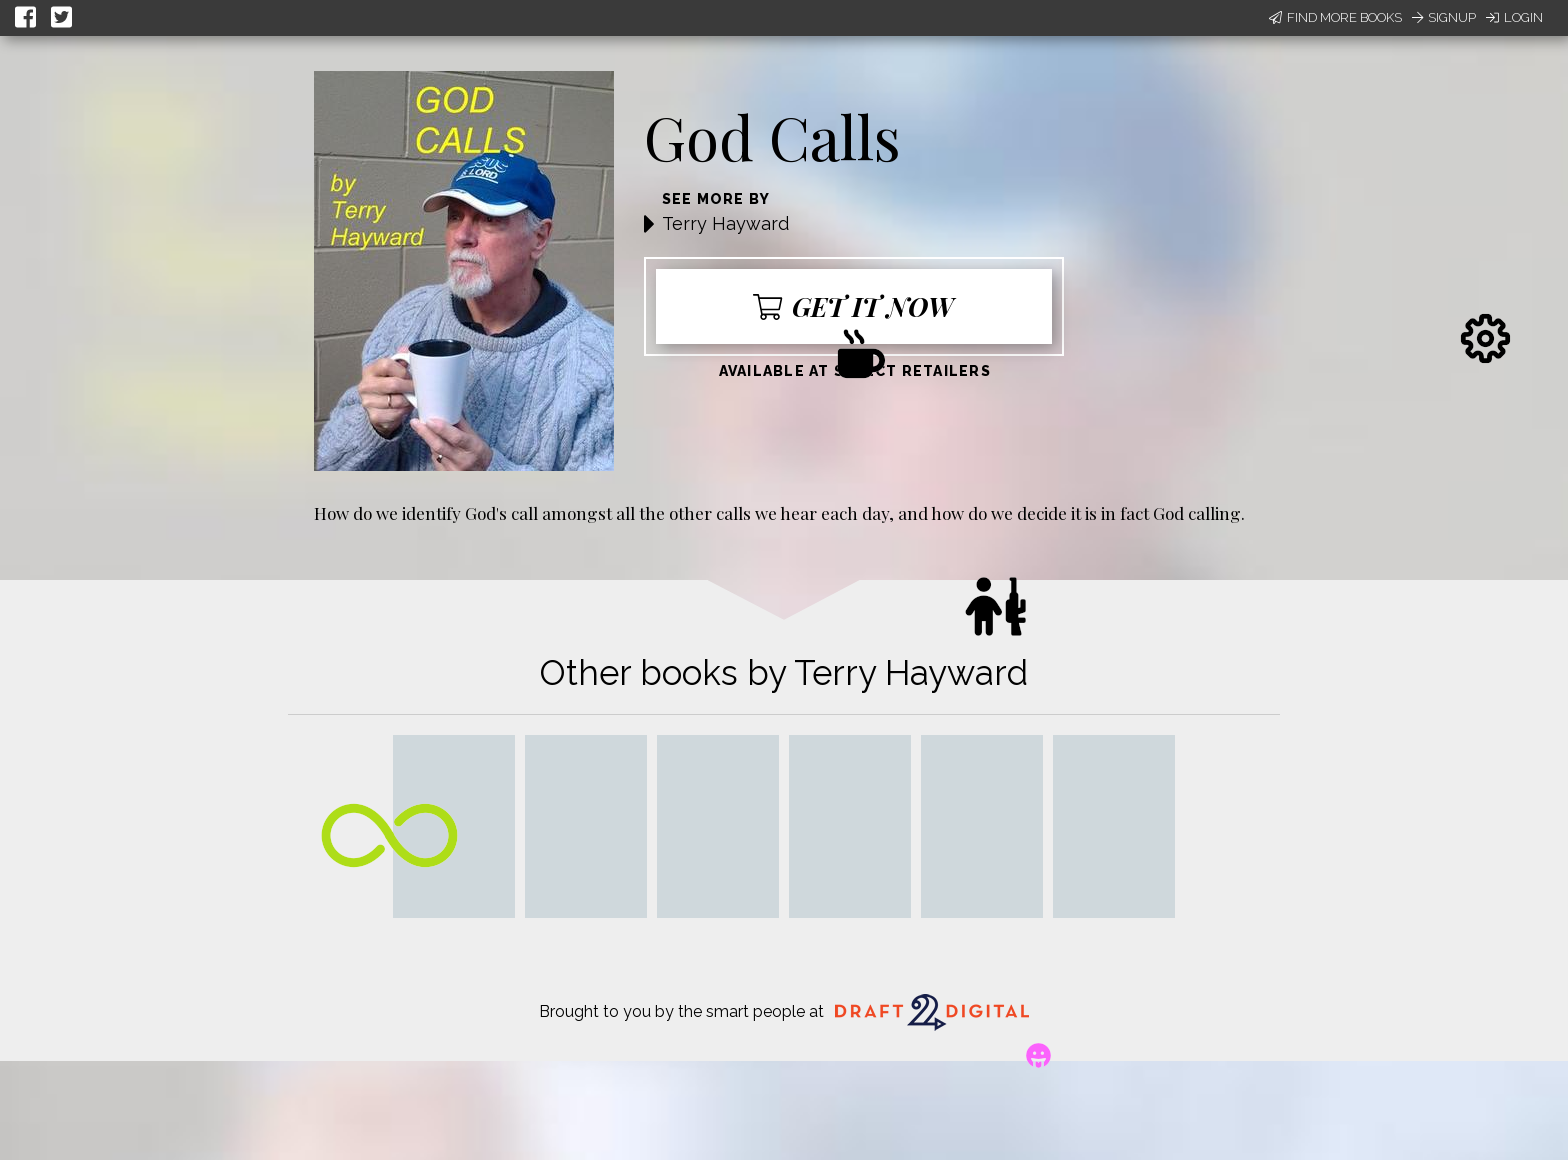 This screenshot has width=1568, height=1160. I want to click on indicates child soldier awareness or prevention cause, so click(996, 606).